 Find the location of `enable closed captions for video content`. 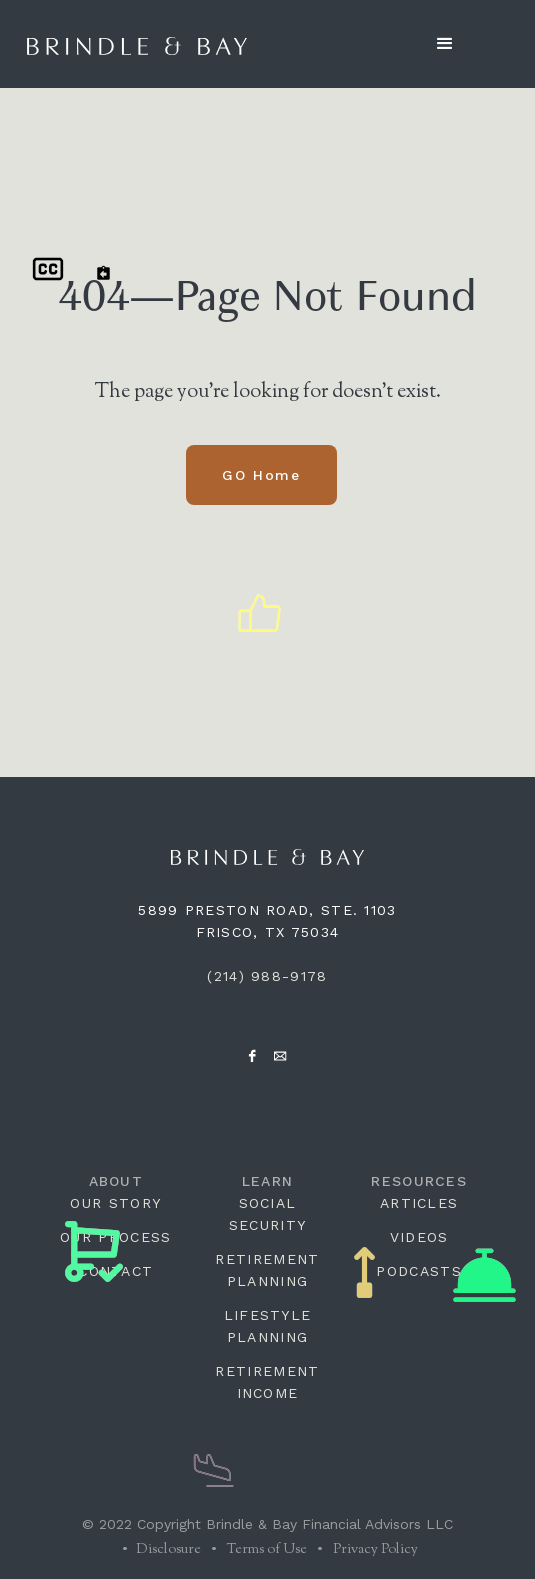

enable closed captions for video content is located at coordinates (48, 269).